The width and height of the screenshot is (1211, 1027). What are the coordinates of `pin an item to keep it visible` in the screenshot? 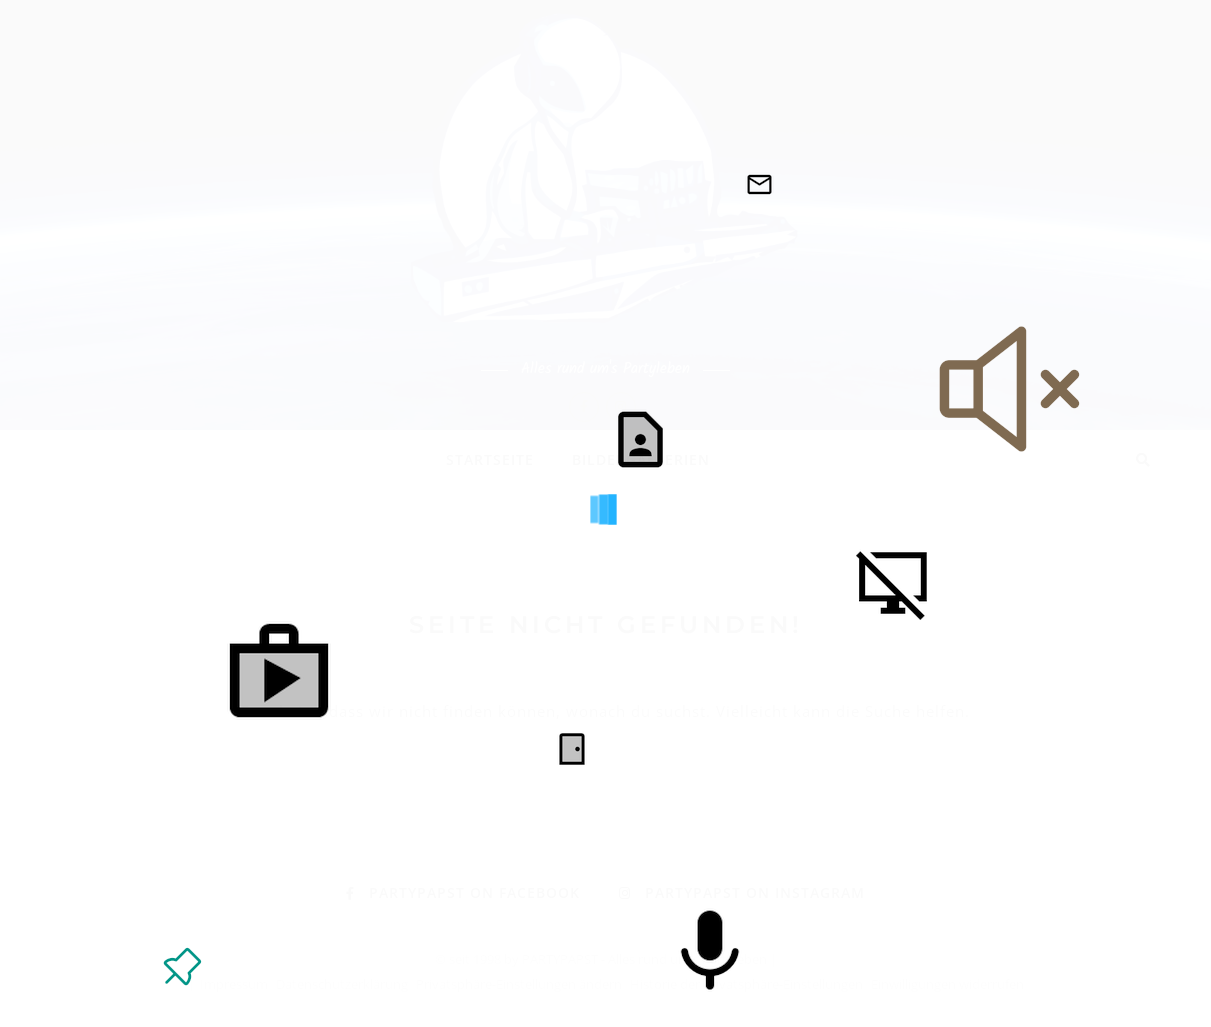 It's located at (181, 968).